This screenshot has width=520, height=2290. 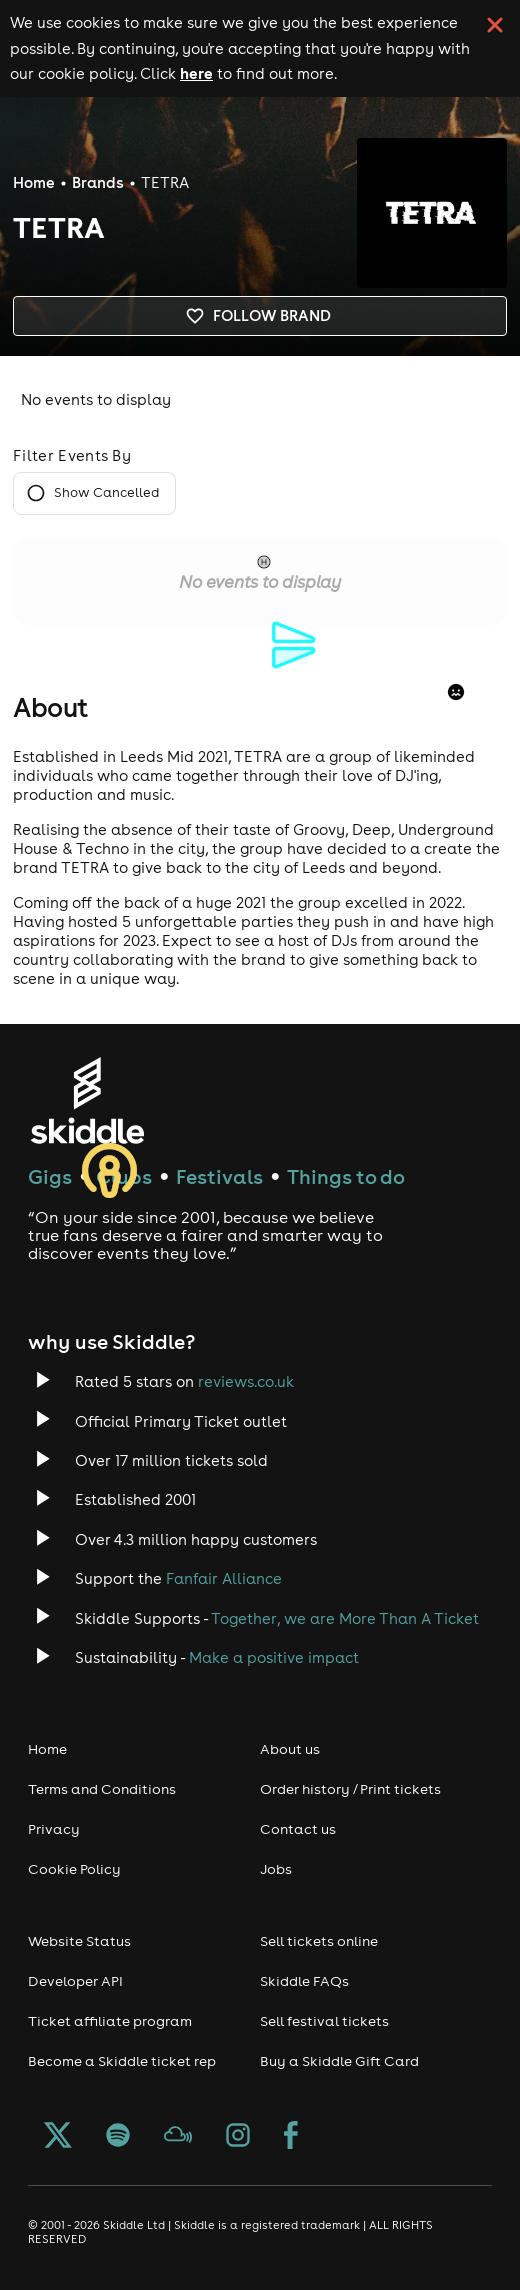 I want to click on indicates a nervous or anxious status, so click(x=456, y=692).